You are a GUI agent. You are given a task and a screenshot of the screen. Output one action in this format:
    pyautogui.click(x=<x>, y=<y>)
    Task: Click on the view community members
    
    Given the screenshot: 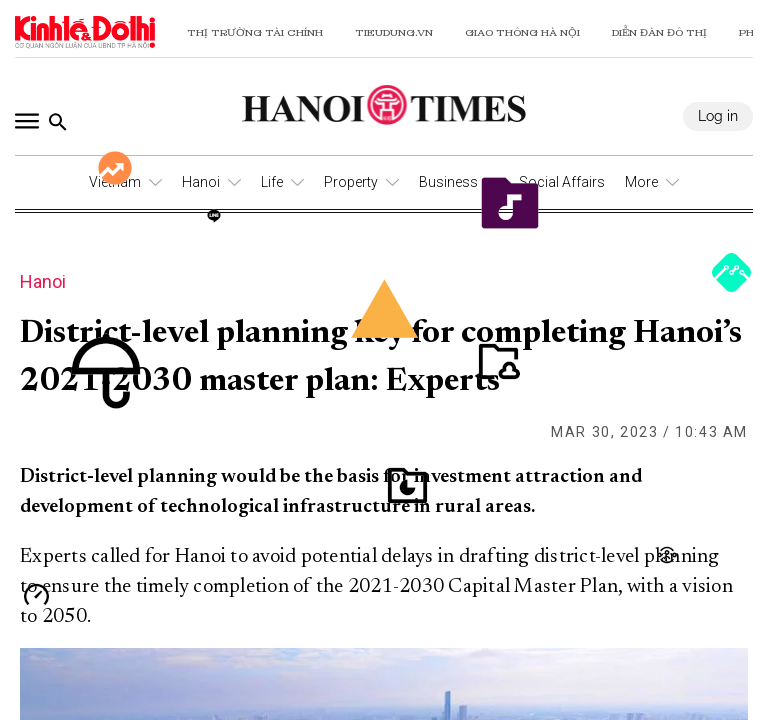 What is the action you would take?
    pyautogui.click(x=667, y=555)
    